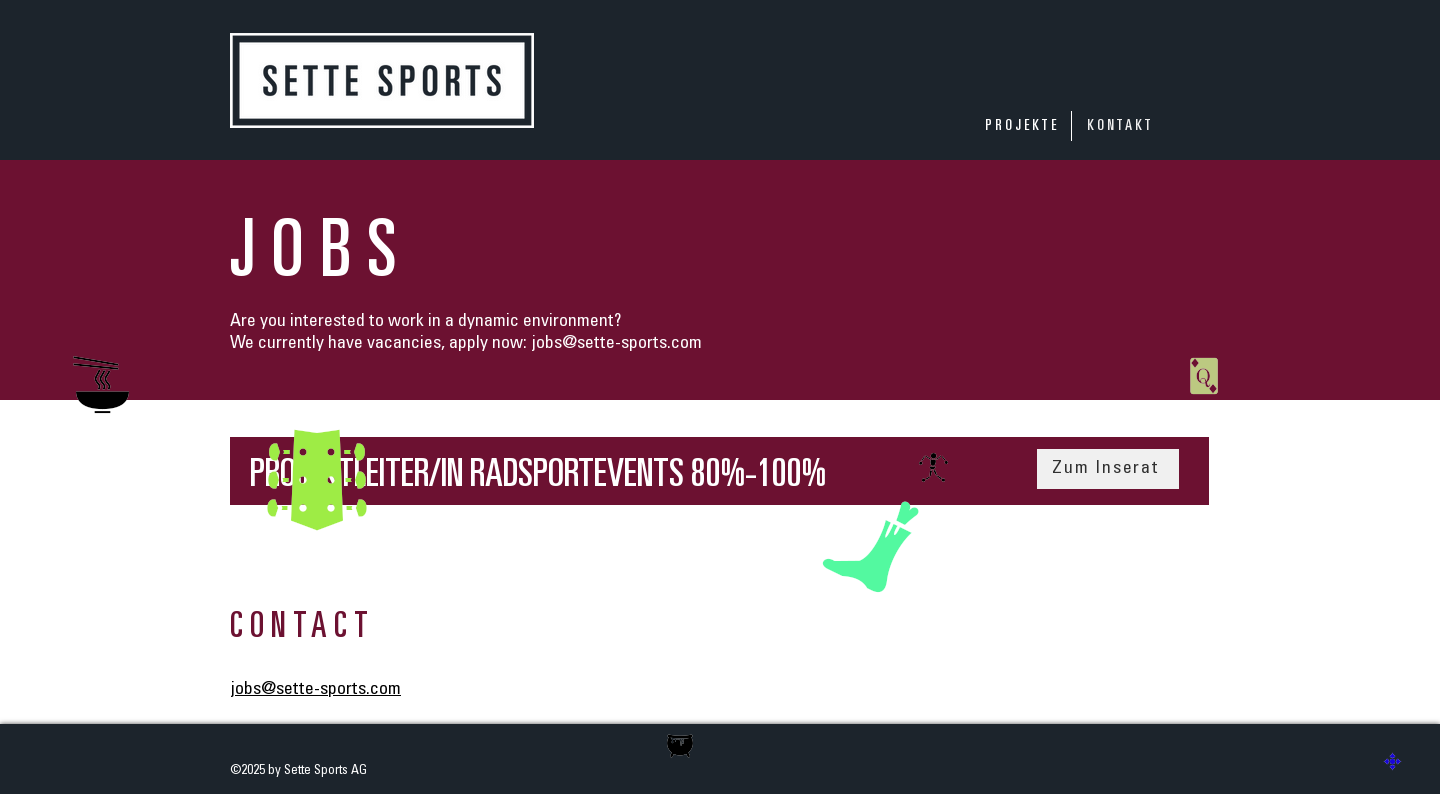  I want to click on access potion crafting or brewing menu, so click(680, 746).